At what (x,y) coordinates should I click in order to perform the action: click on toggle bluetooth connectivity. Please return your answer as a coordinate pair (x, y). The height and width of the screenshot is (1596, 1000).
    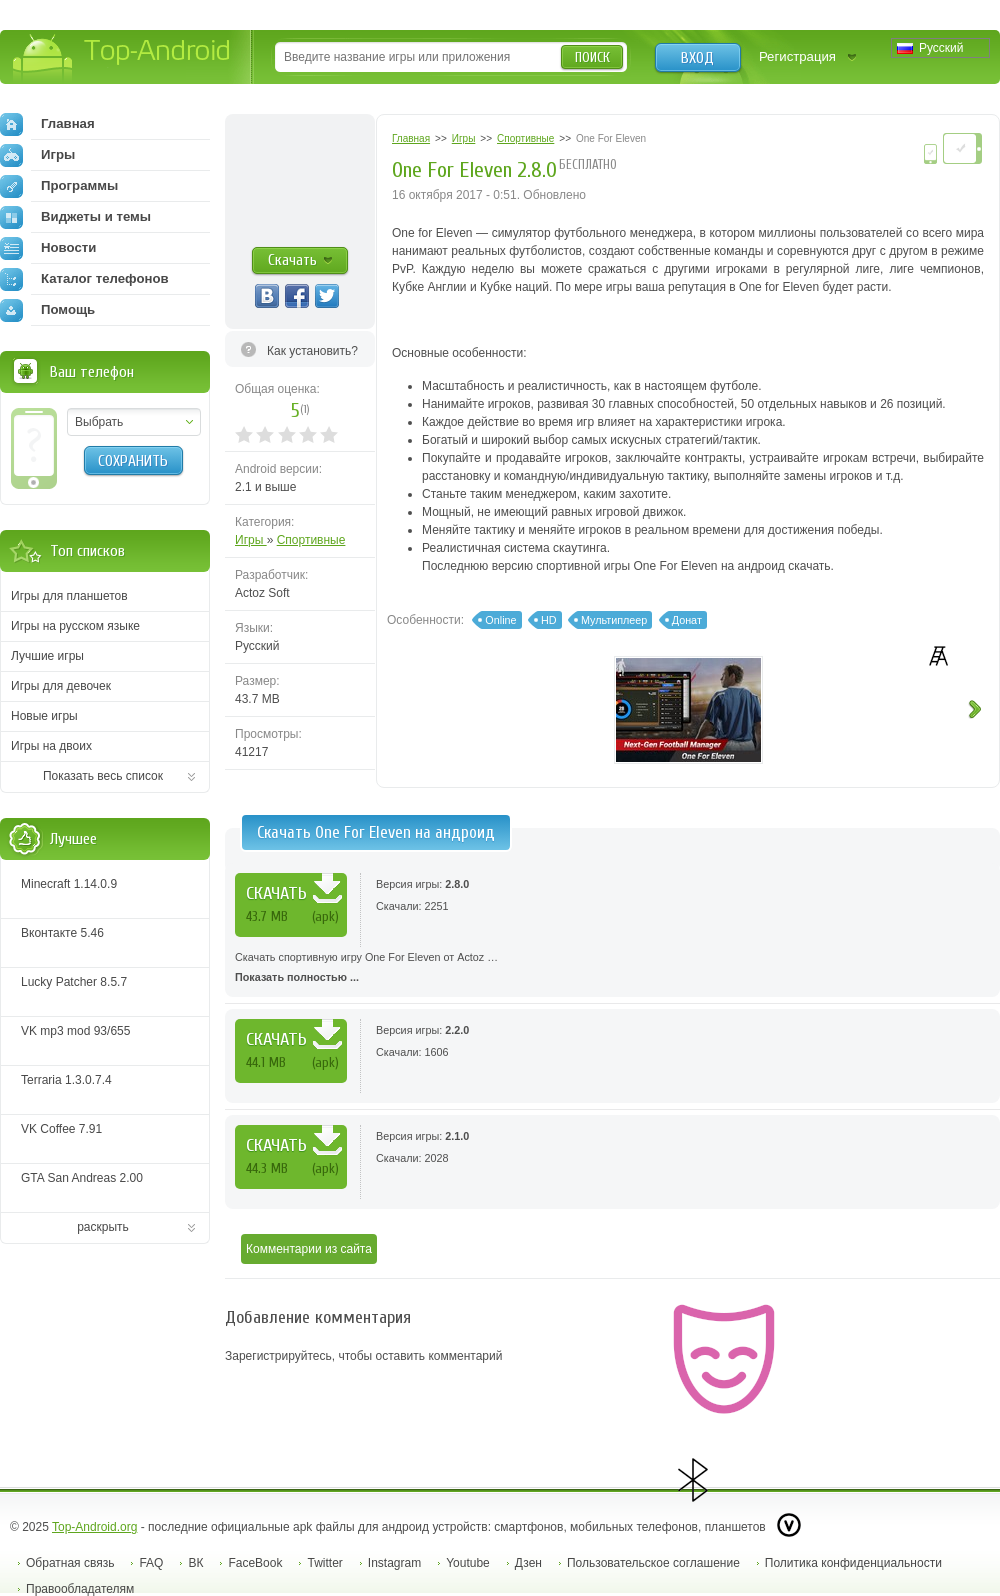
    Looking at the image, I should click on (693, 1480).